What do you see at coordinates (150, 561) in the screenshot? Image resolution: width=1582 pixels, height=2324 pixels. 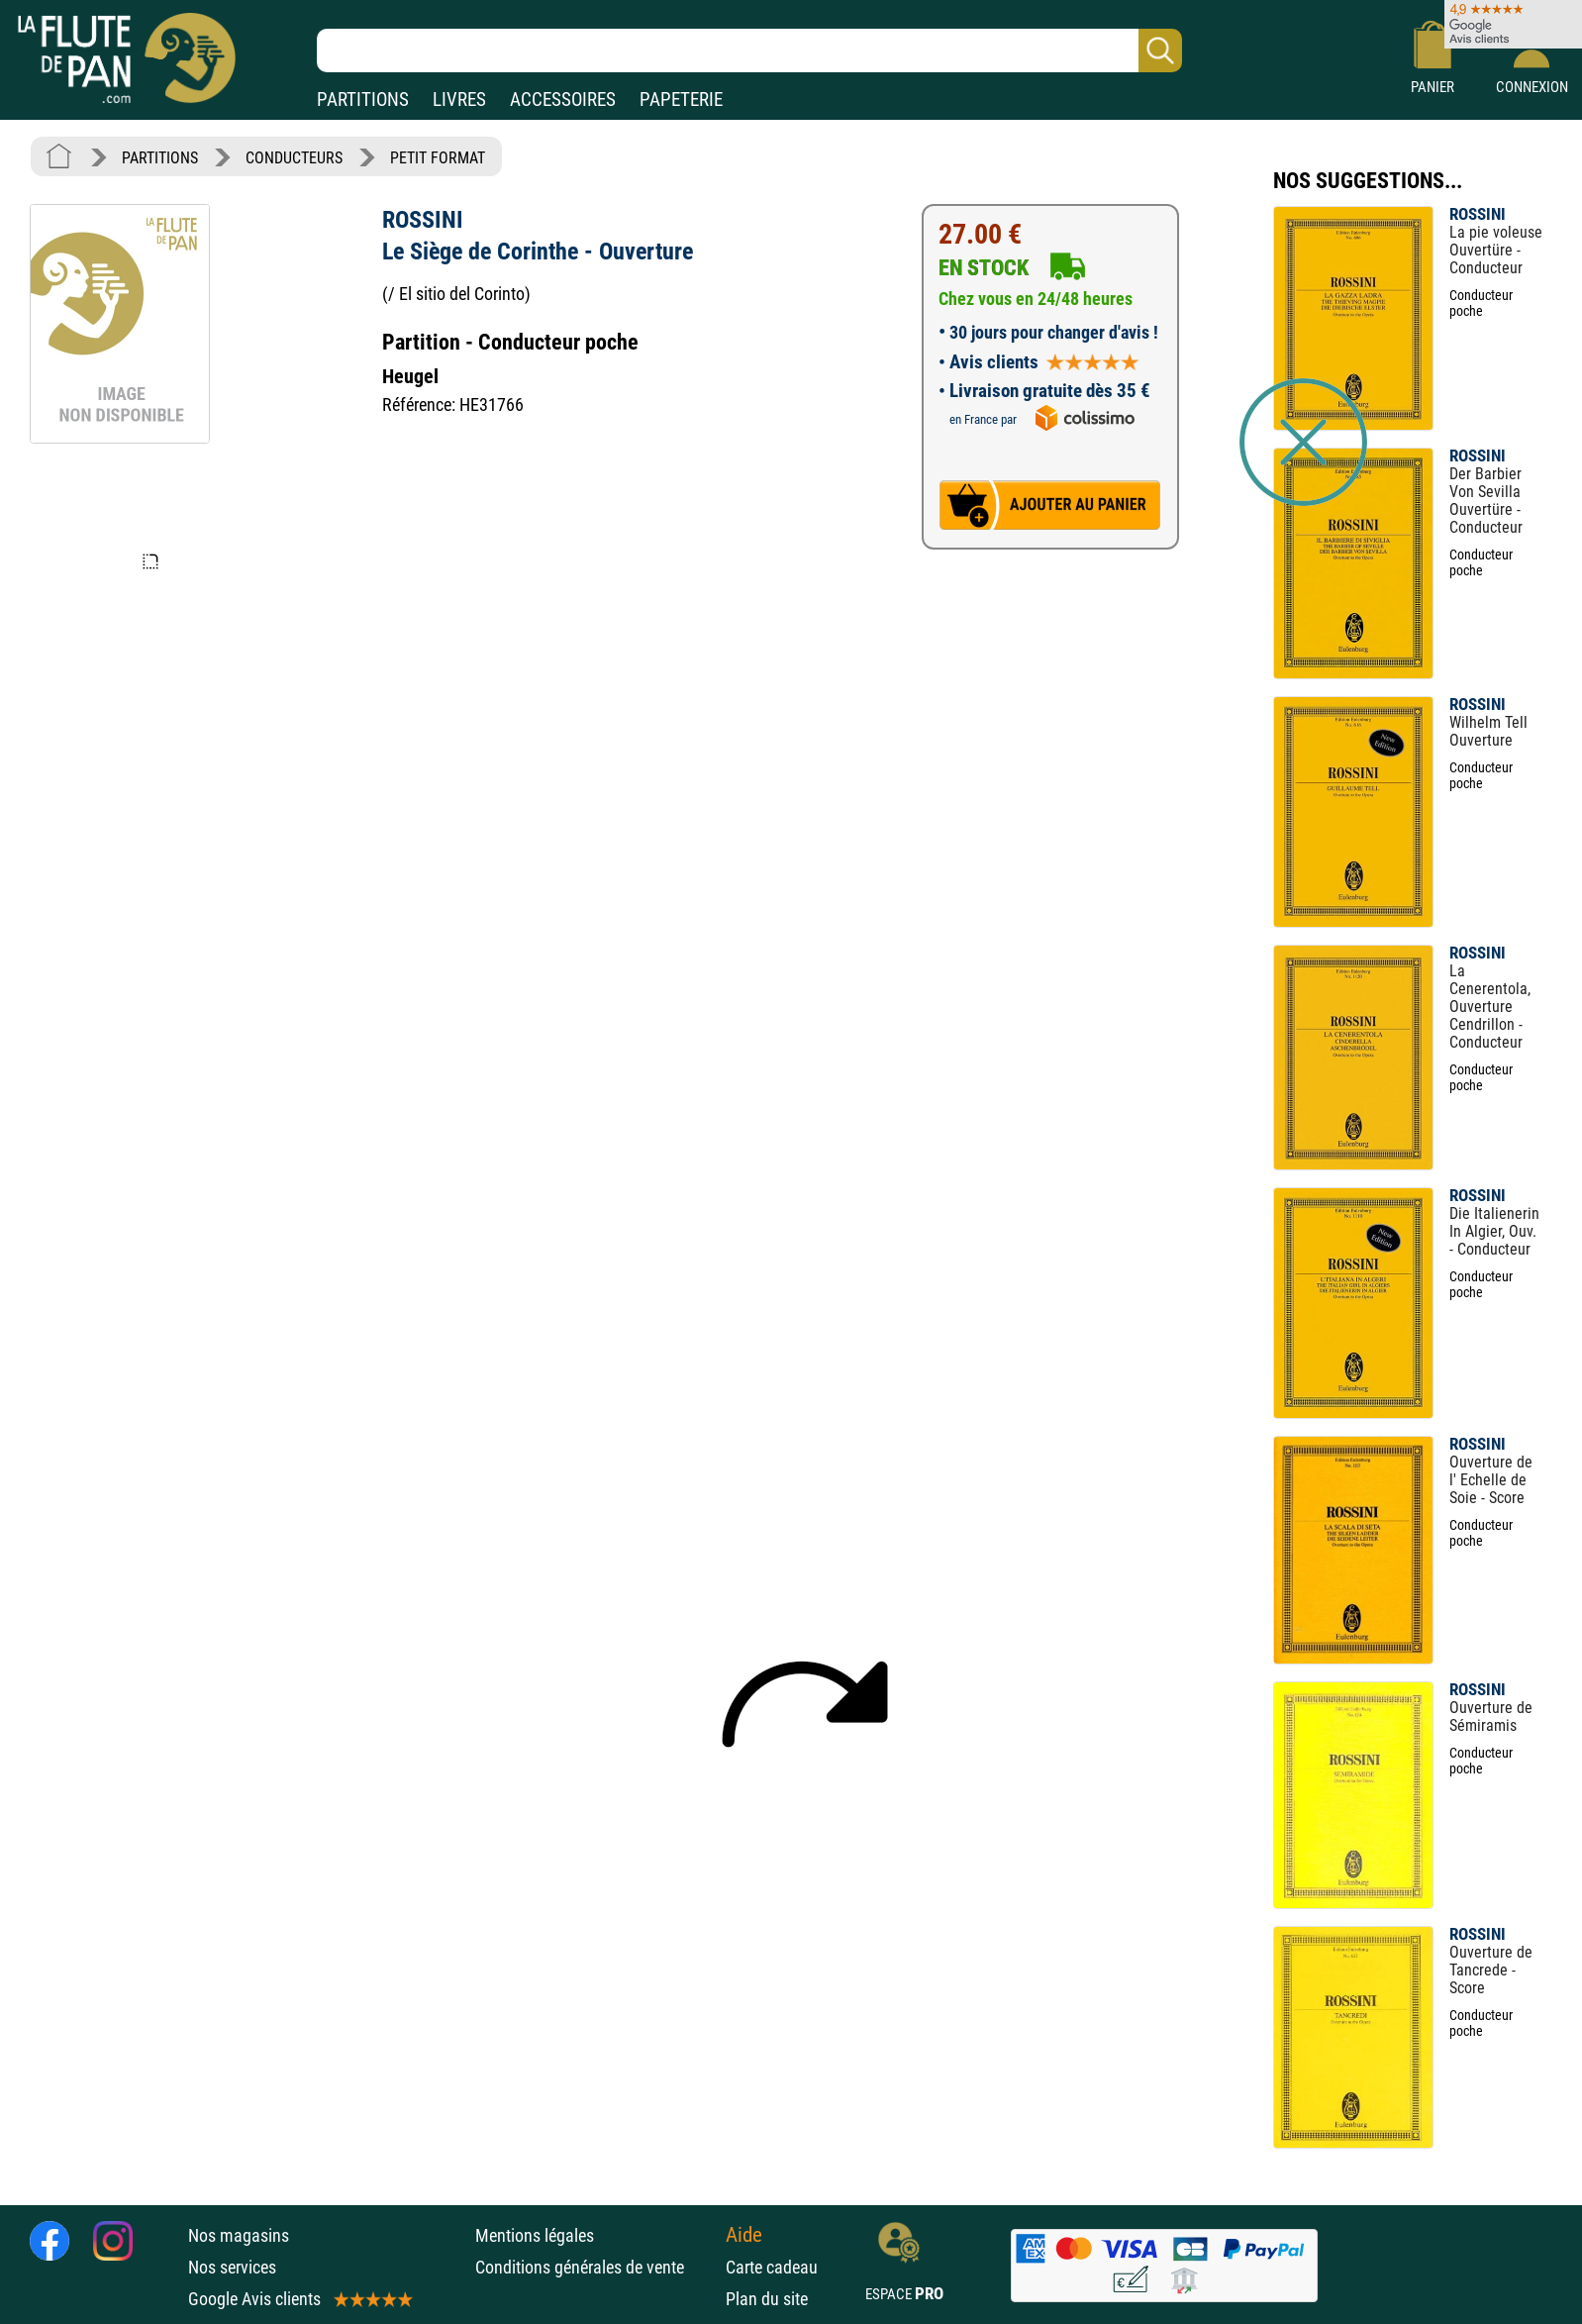 I see `adjust corner radius of a shape or element` at bounding box center [150, 561].